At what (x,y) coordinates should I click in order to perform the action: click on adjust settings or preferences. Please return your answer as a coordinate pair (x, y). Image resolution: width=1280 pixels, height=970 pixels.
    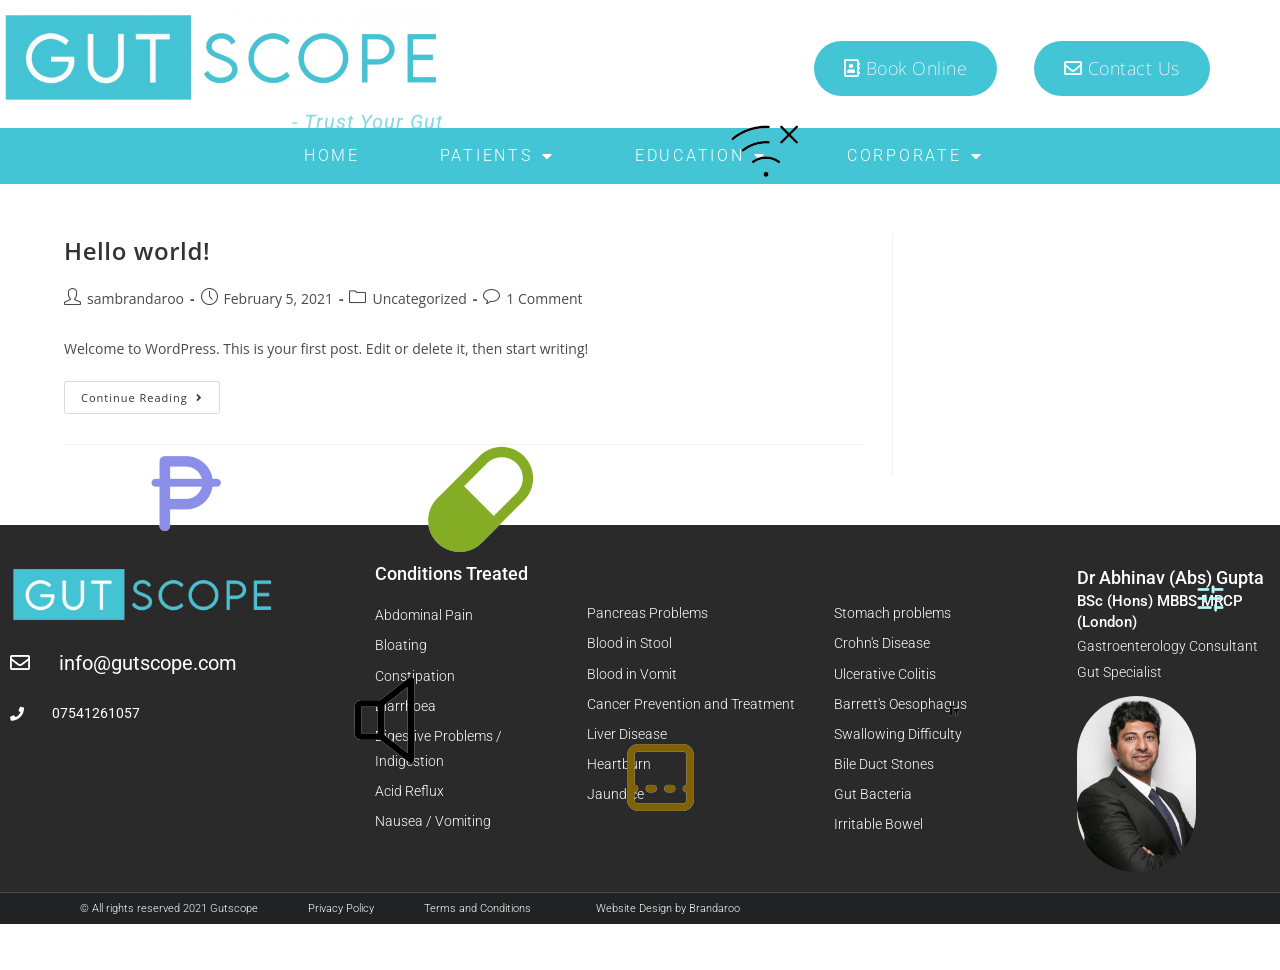
    Looking at the image, I should click on (1210, 598).